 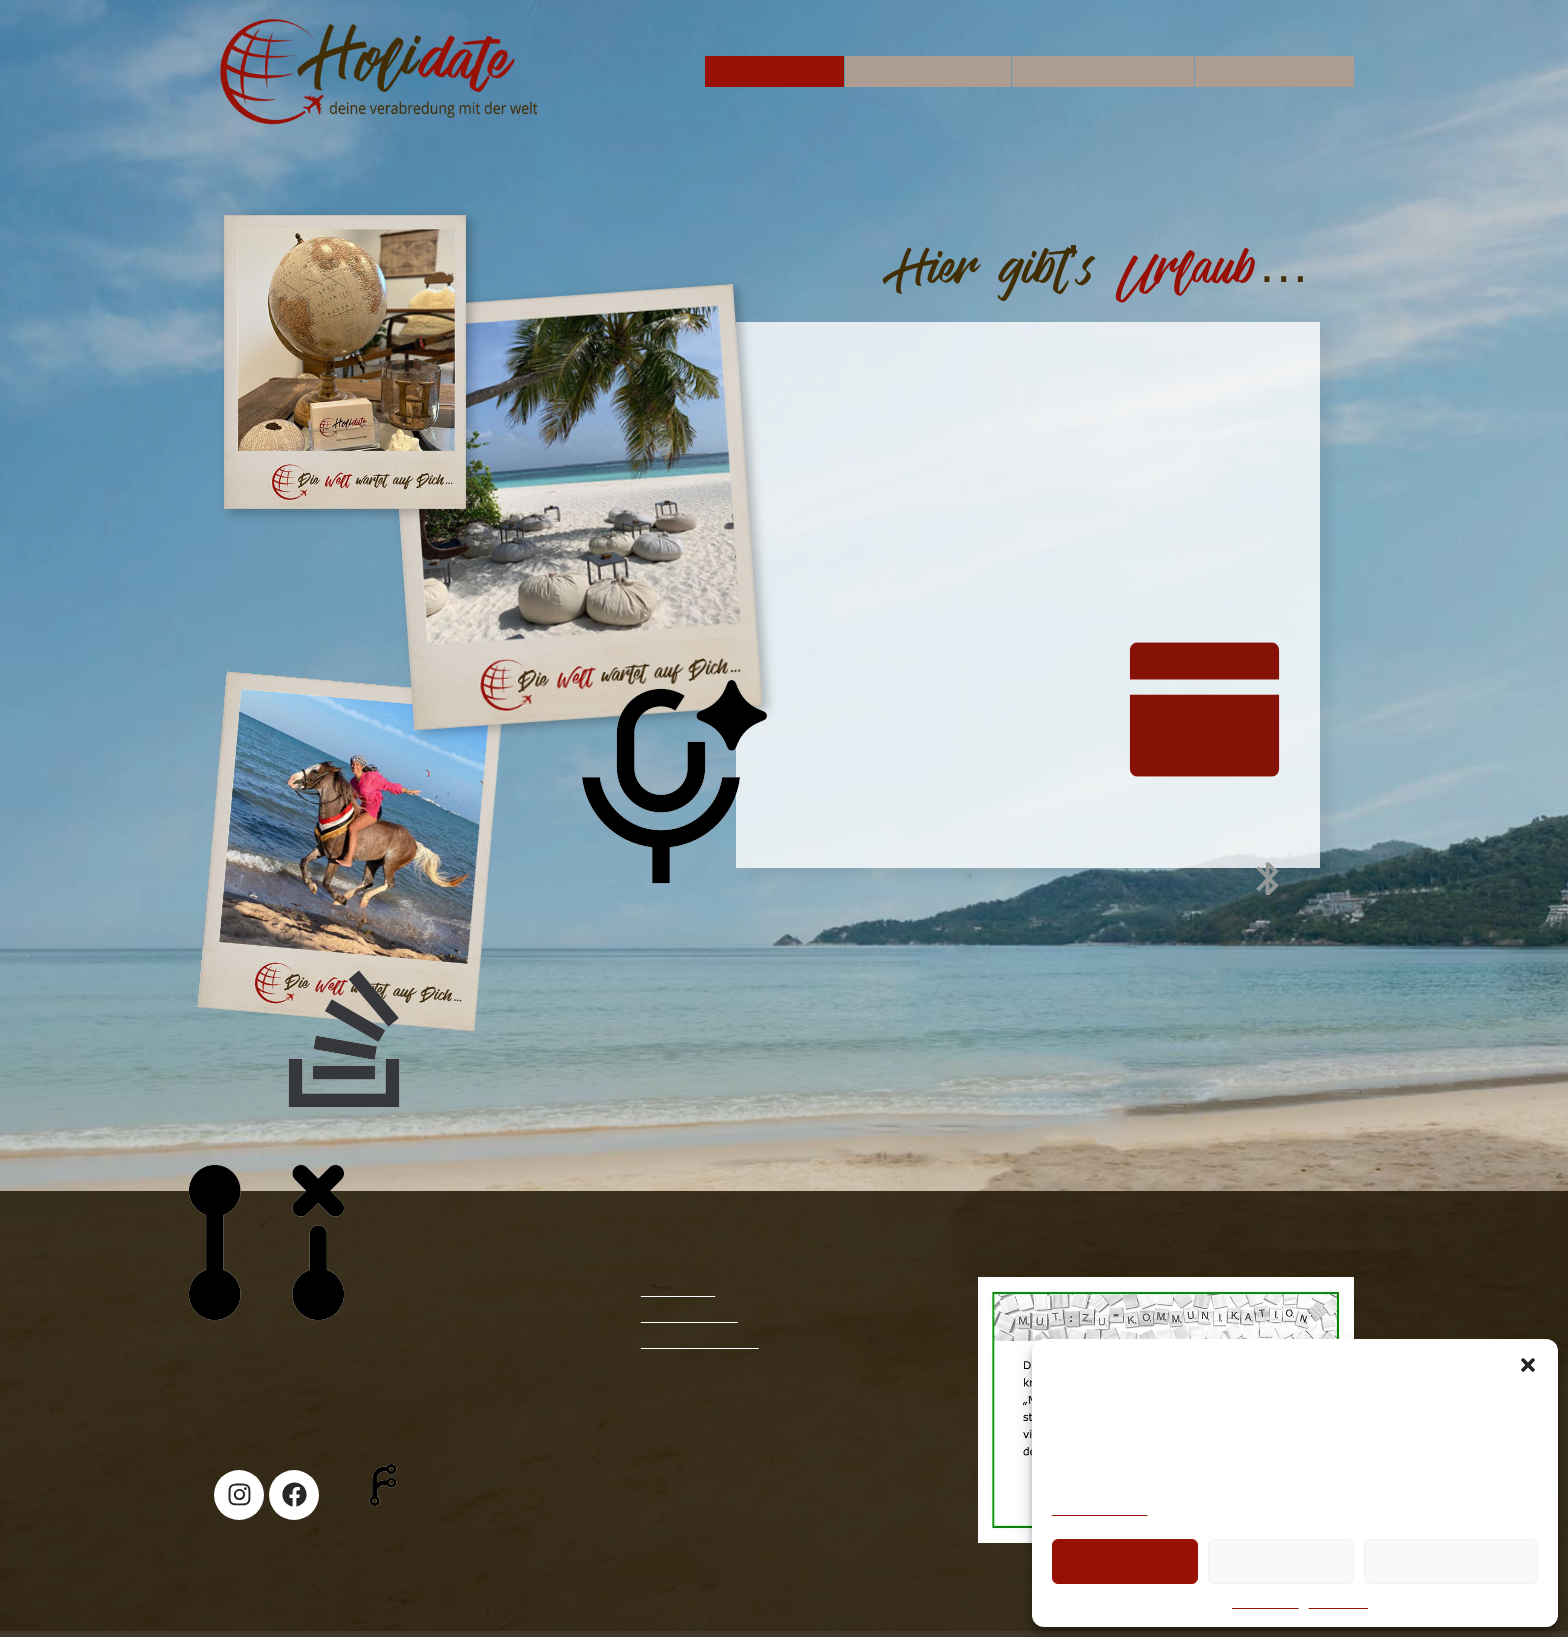 I want to click on close or reject a pull request, so click(x=266, y=1242).